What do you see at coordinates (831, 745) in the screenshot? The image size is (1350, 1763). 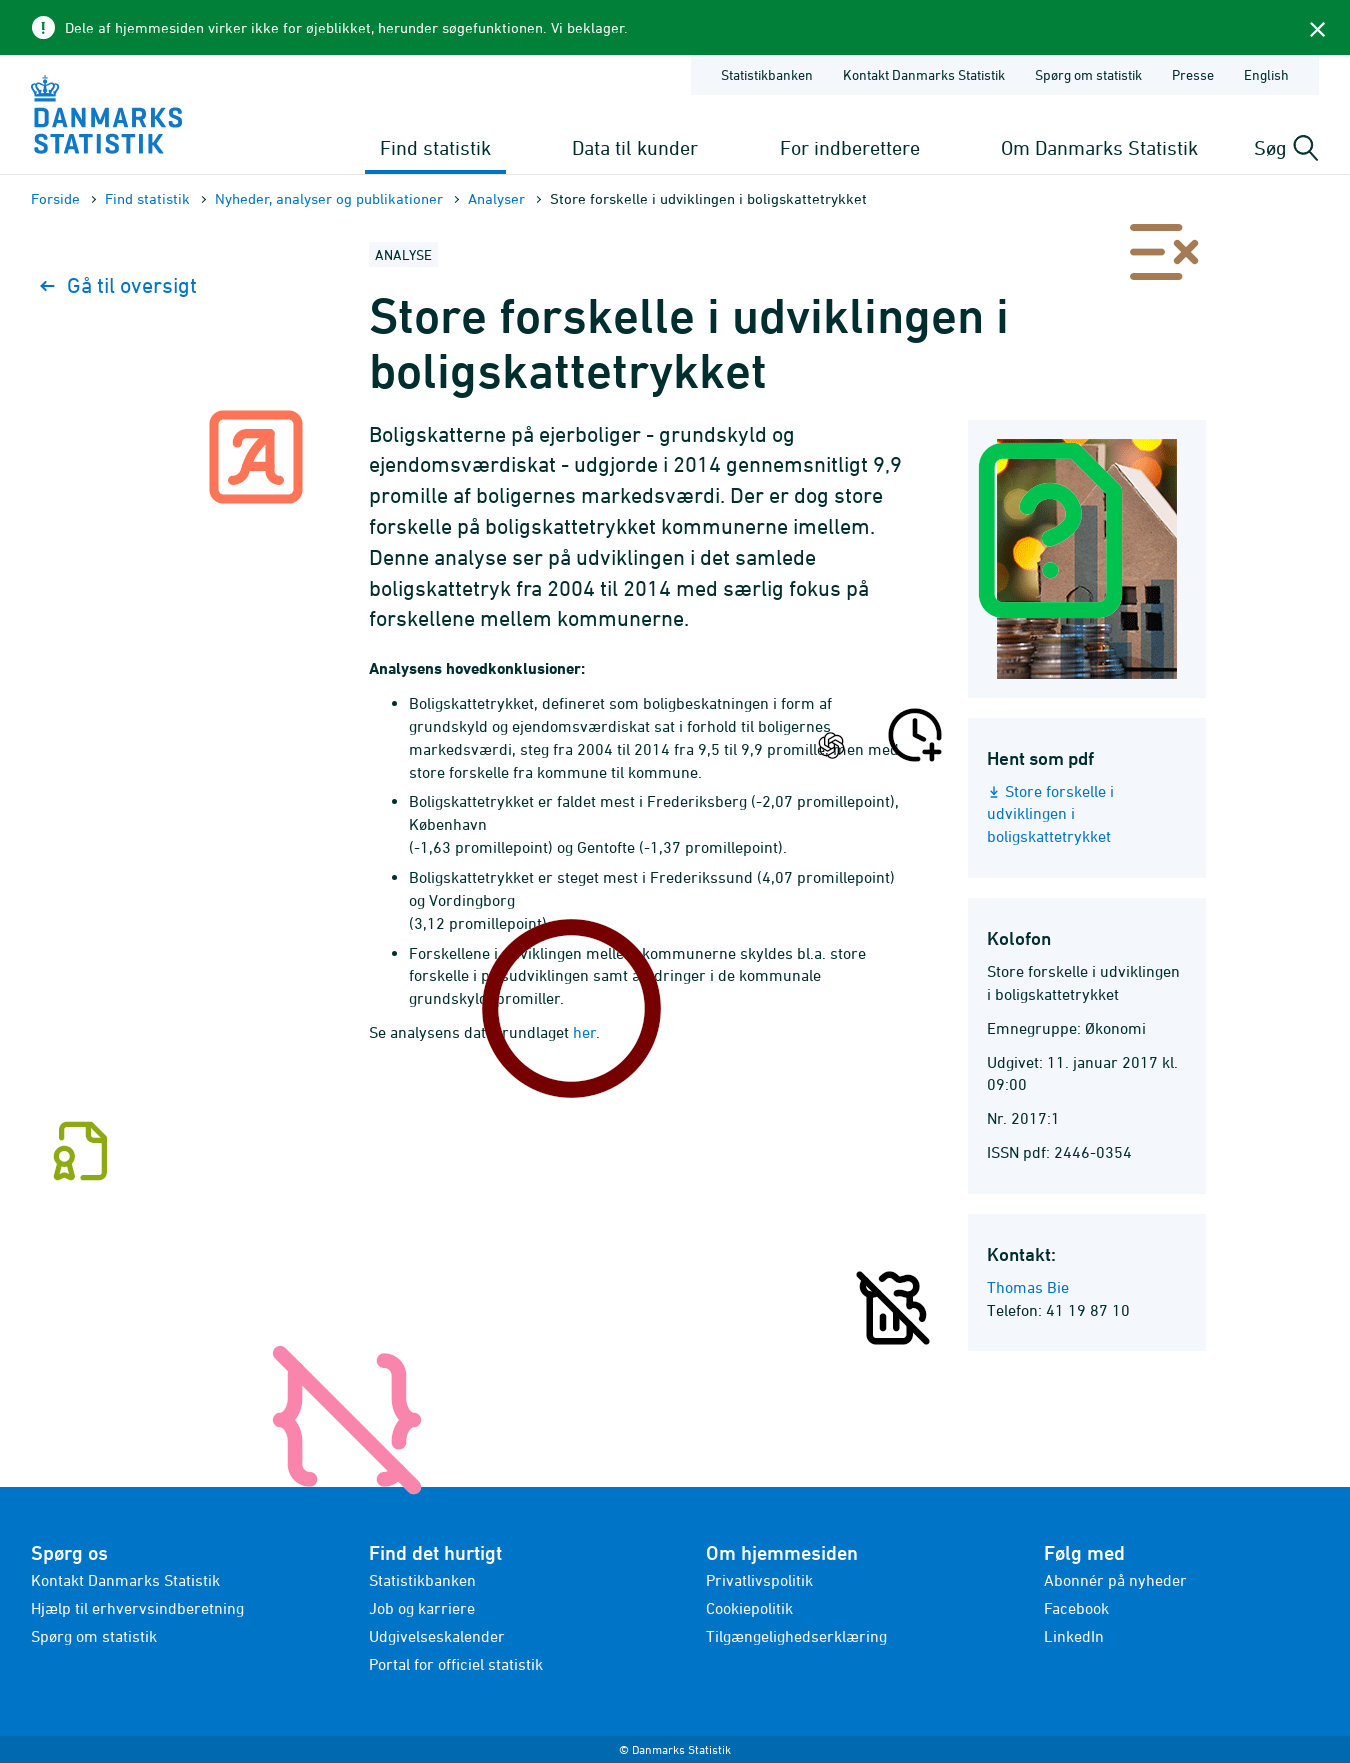 I see `open OpenAI or ChatGPT app` at bounding box center [831, 745].